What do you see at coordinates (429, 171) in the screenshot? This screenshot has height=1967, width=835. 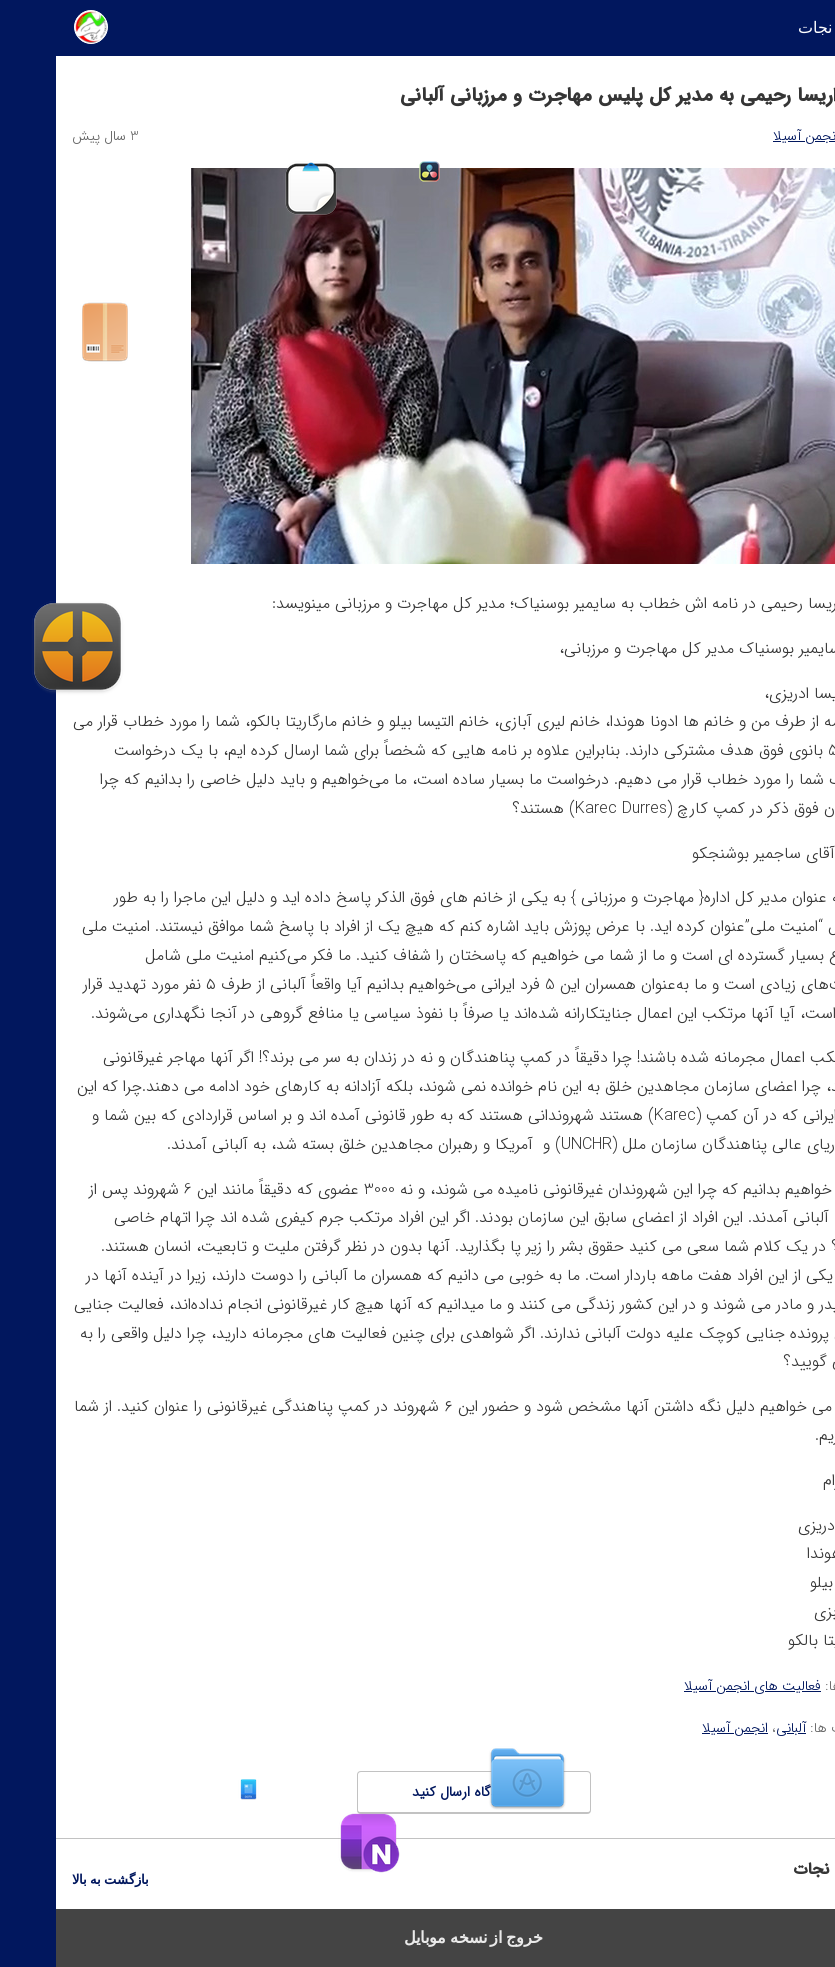 I see `open DaVinci Resolve video editing application` at bounding box center [429, 171].